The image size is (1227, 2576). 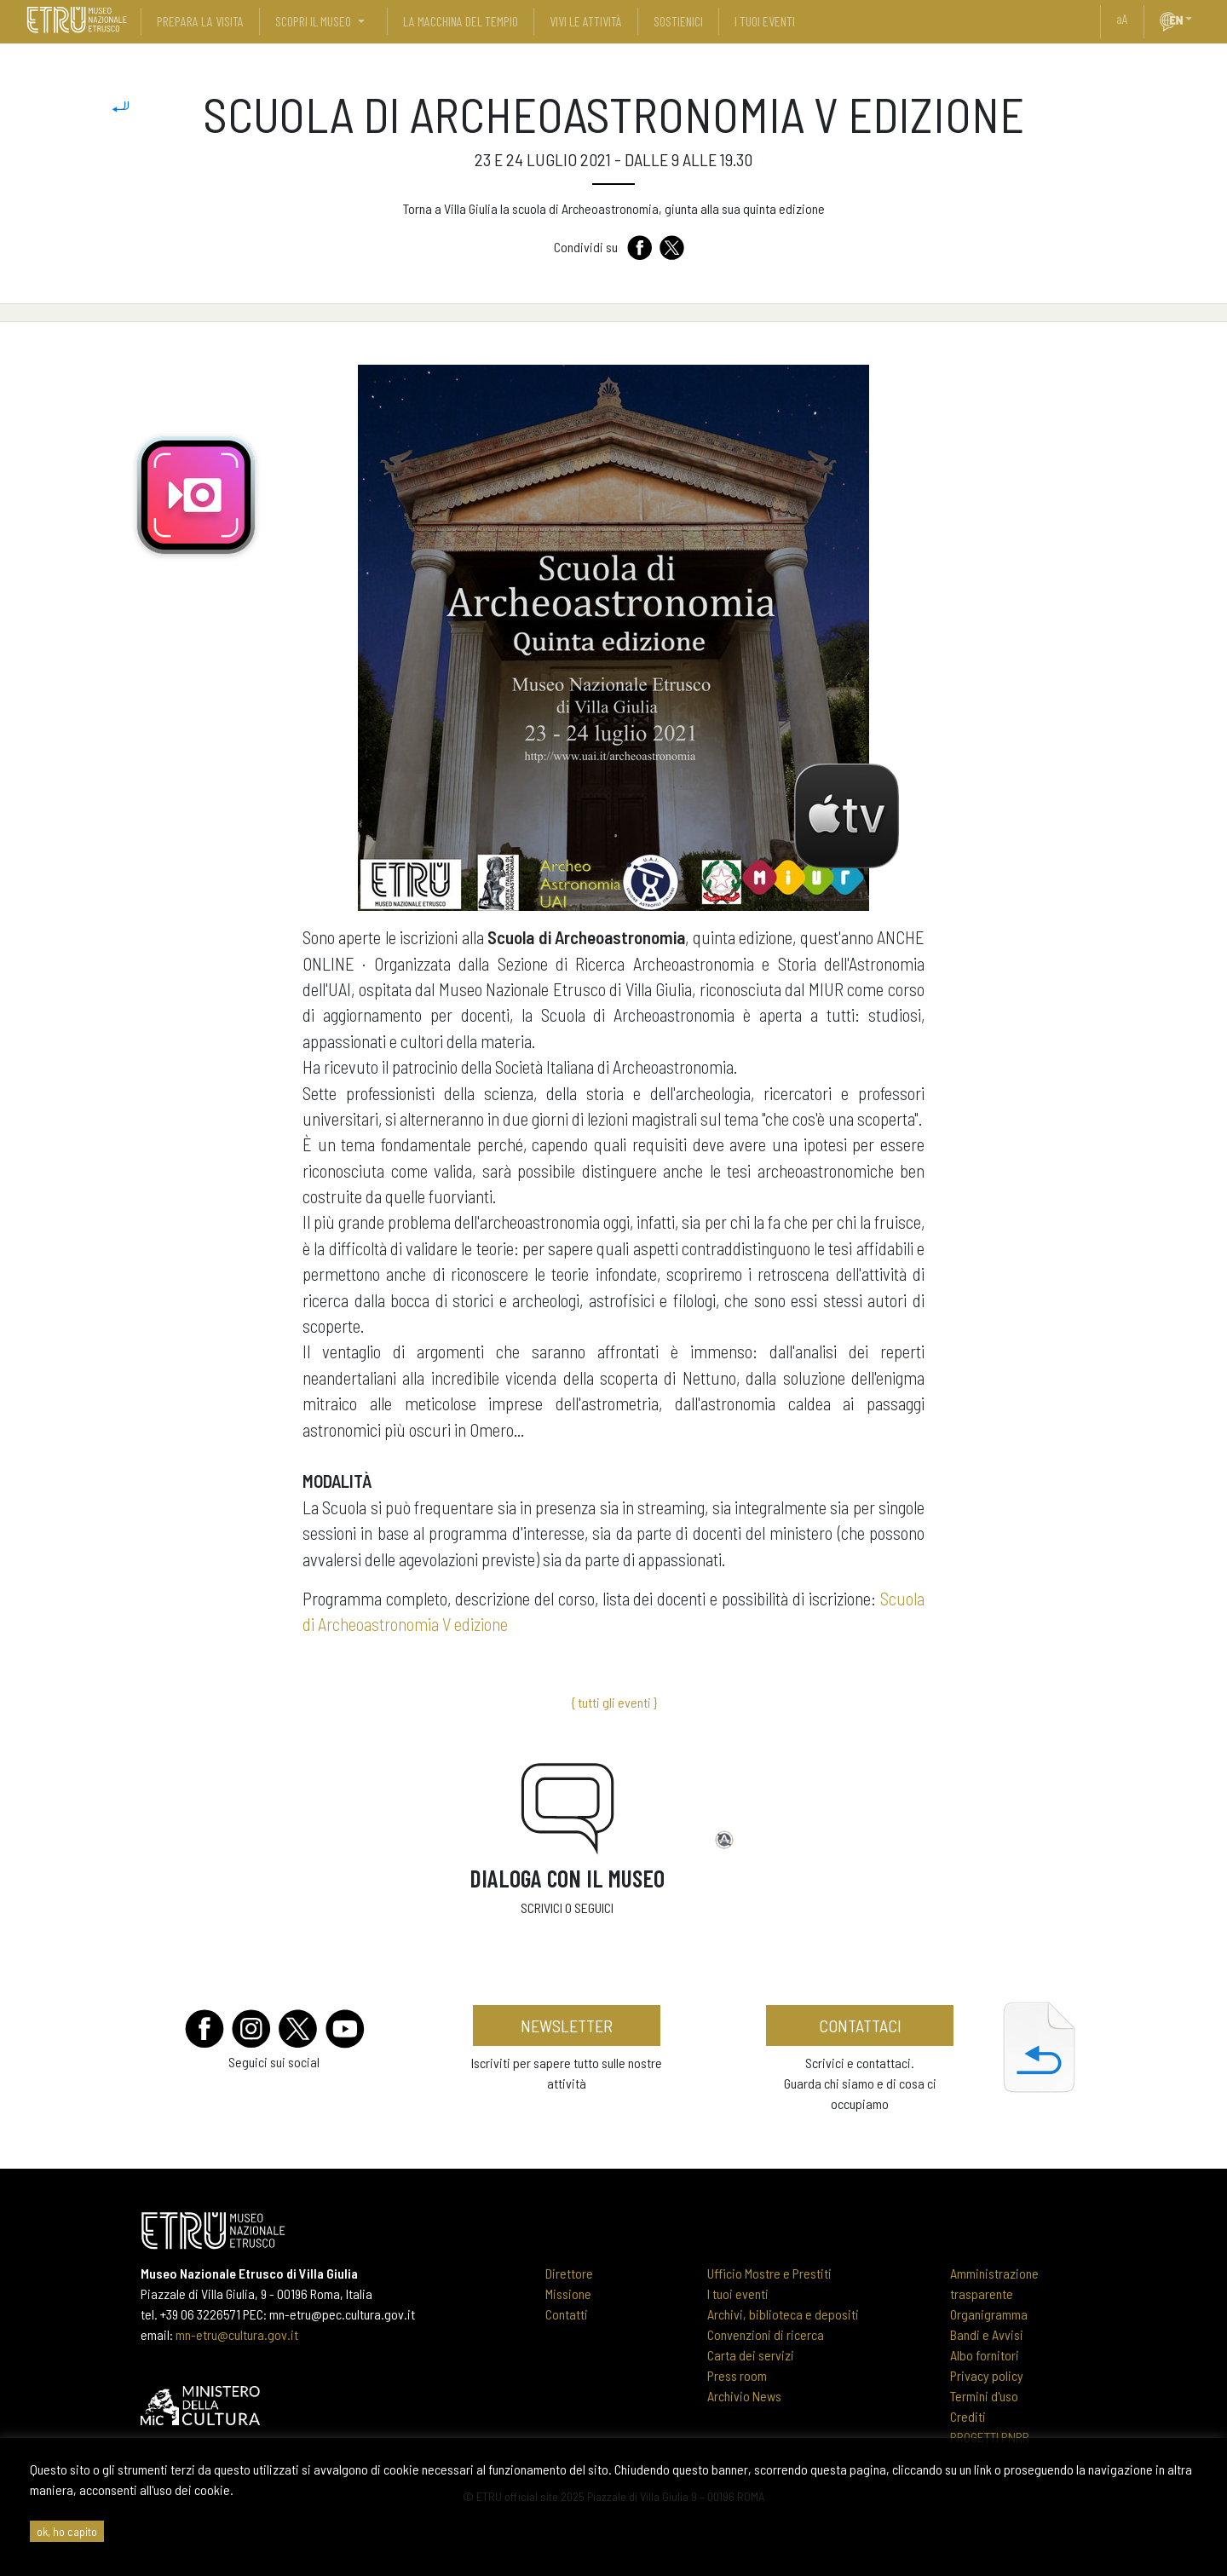 What do you see at coordinates (846, 815) in the screenshot?
I see `open the Apple TV app` at bounding box center [846, 815].